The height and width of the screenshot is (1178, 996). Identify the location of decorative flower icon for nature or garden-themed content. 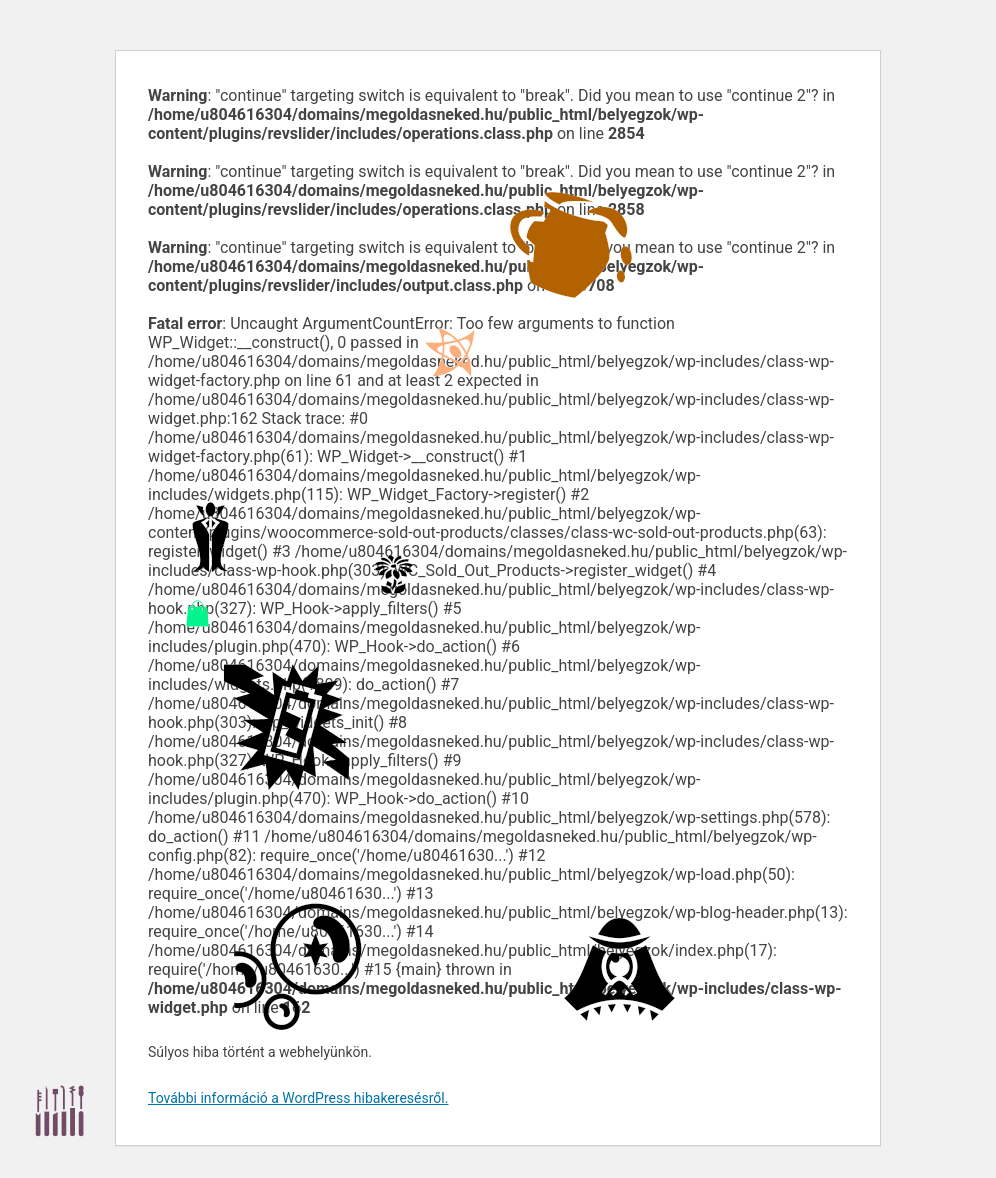
(393, 573).